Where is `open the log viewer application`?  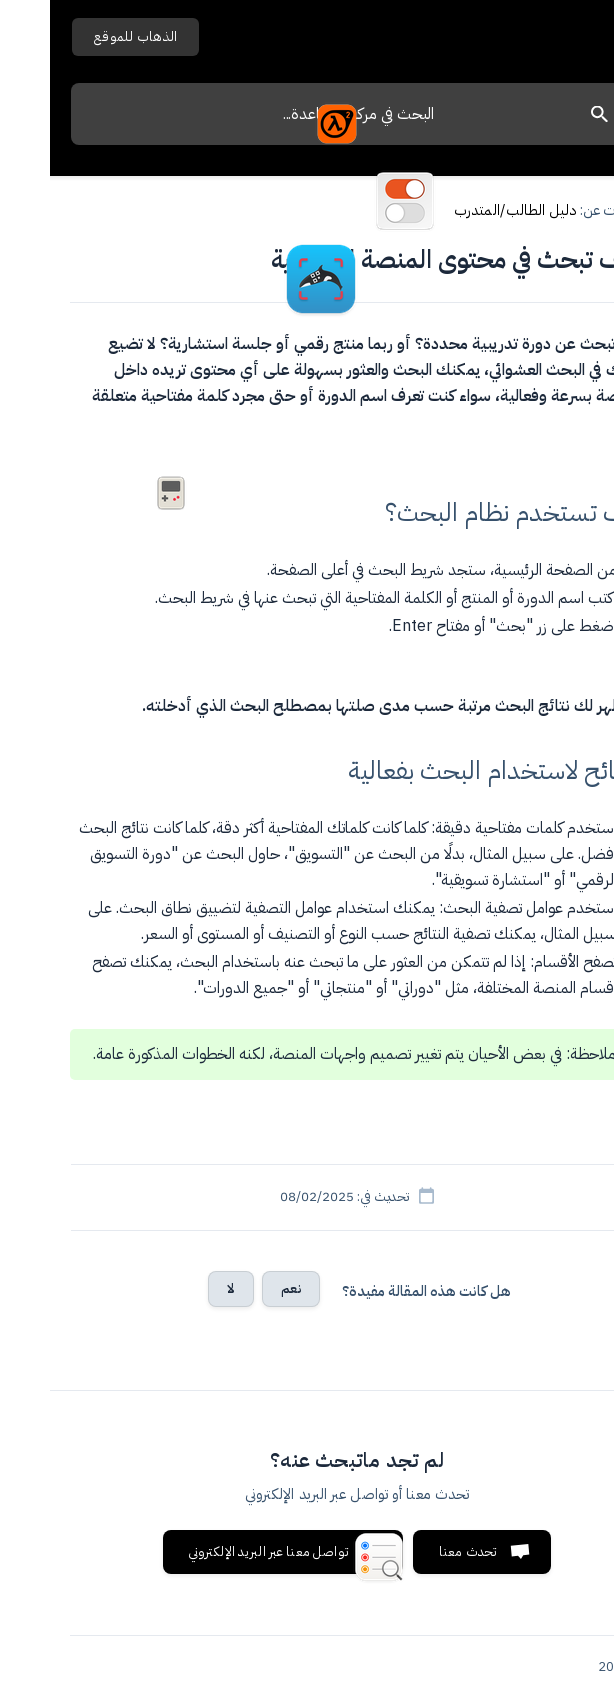 open the log viewer application is located at coordinates (379, 1557).